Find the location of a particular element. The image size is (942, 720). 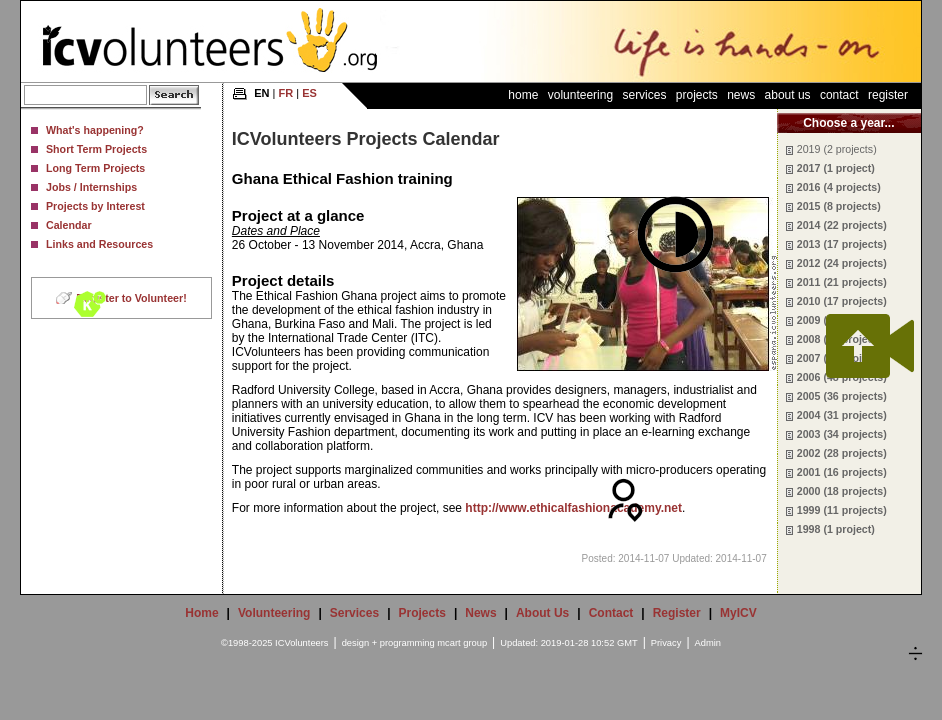

perform division calculation is located at coordinates (915, 653).